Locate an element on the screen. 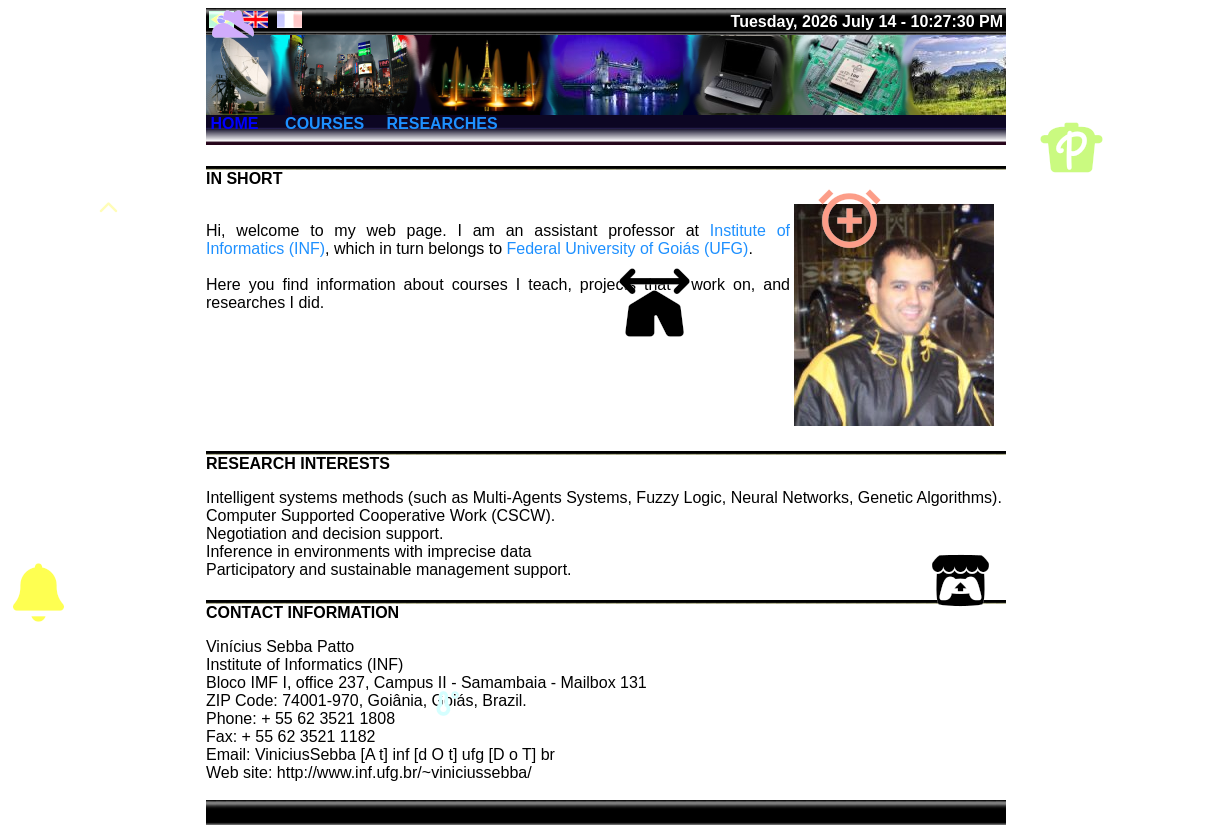  open the palfed app or service is located at coordinates (1071, 147).